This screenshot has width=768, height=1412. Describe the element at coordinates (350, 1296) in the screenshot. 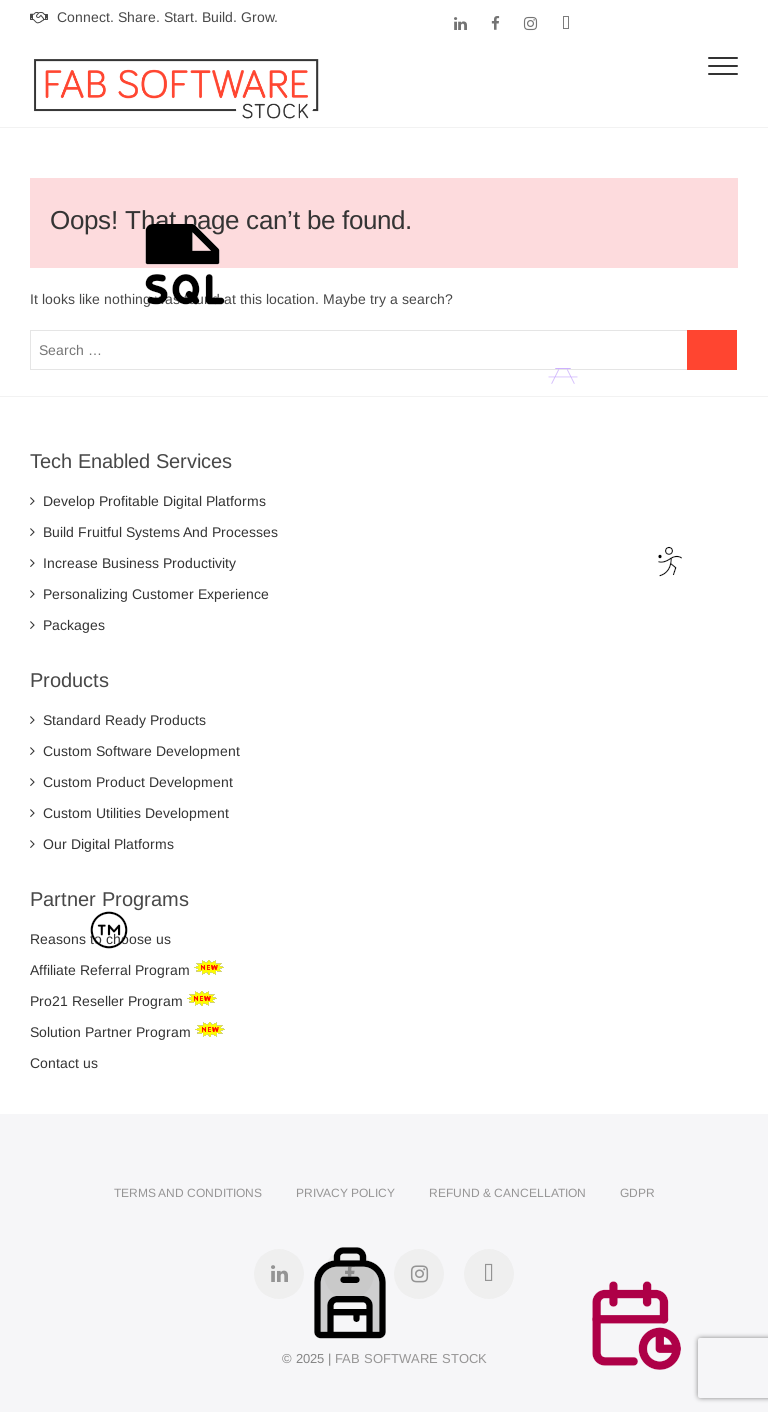

I see `access your saved items or inventory` at that location.